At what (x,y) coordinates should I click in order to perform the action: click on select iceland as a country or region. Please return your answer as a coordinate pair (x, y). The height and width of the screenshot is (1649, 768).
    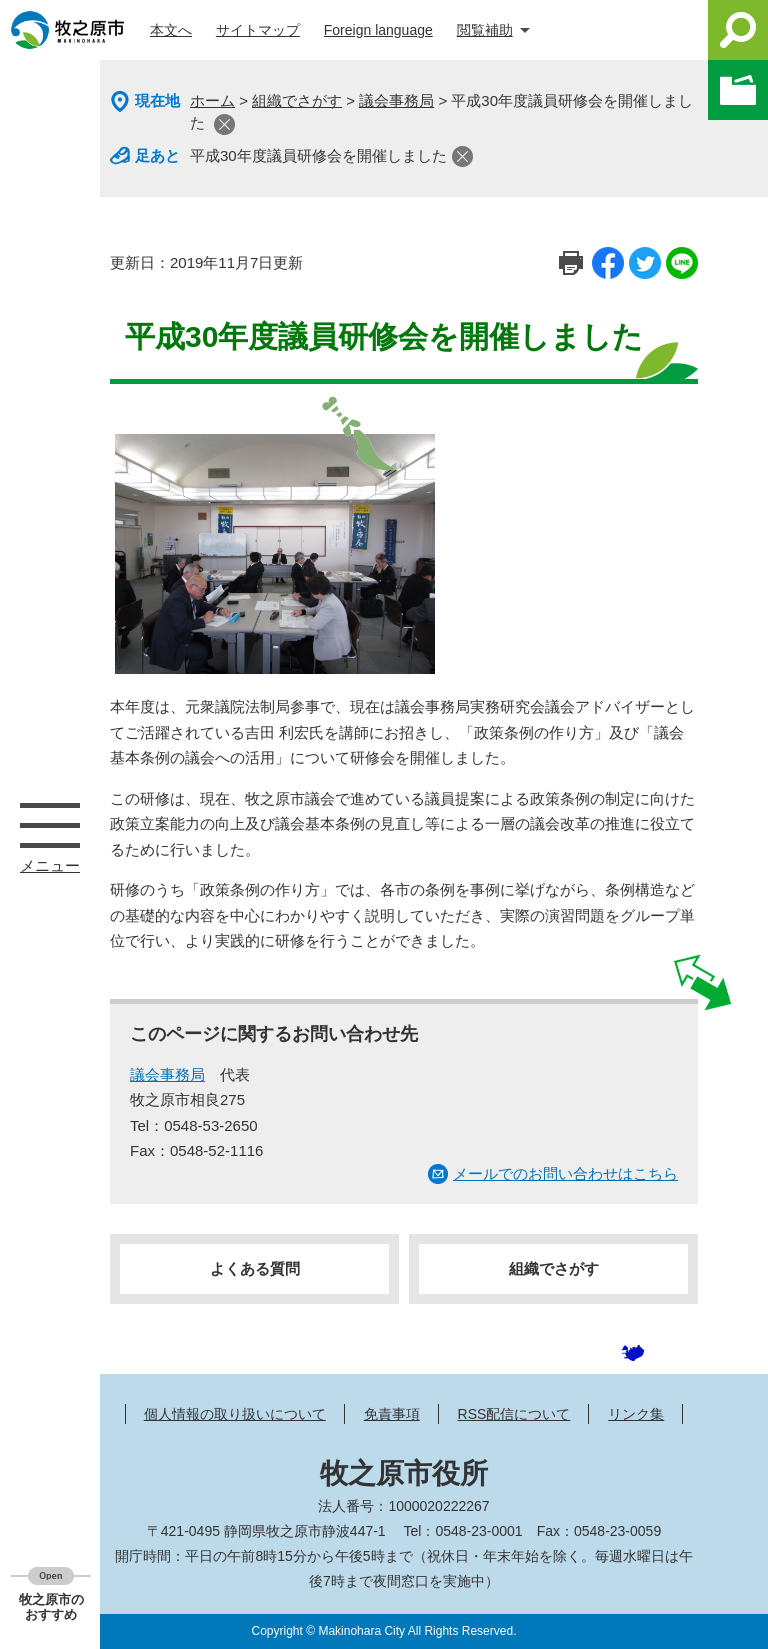
    Looking at the image, I should click on (633, 1353).